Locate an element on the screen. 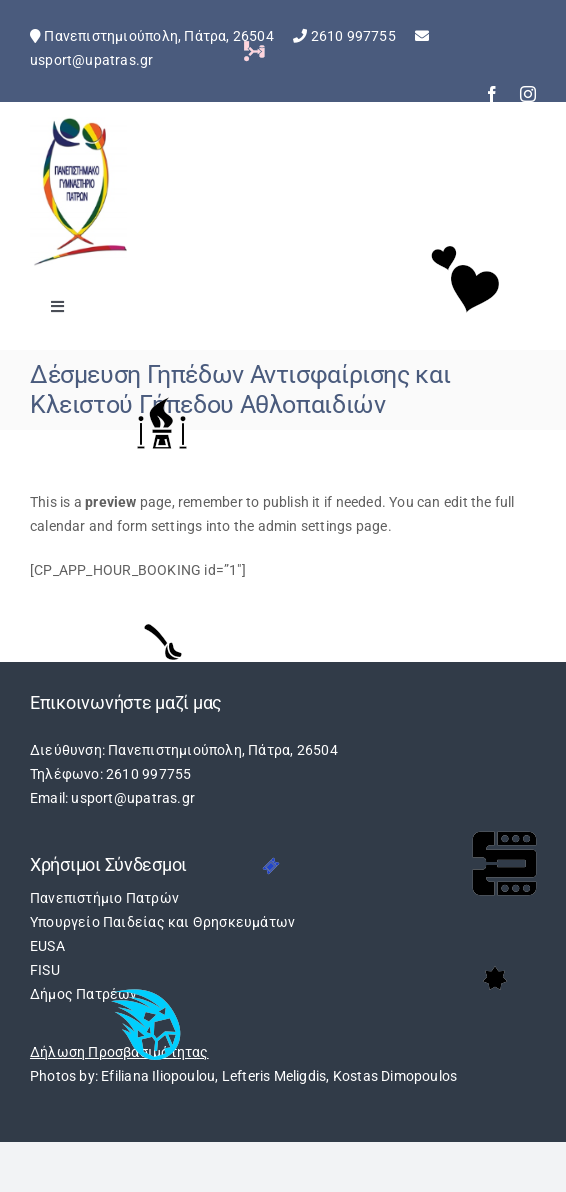 The width and height of the screenshot is (566, 1192). open the crafting menu is located at coordinates (254, 51).